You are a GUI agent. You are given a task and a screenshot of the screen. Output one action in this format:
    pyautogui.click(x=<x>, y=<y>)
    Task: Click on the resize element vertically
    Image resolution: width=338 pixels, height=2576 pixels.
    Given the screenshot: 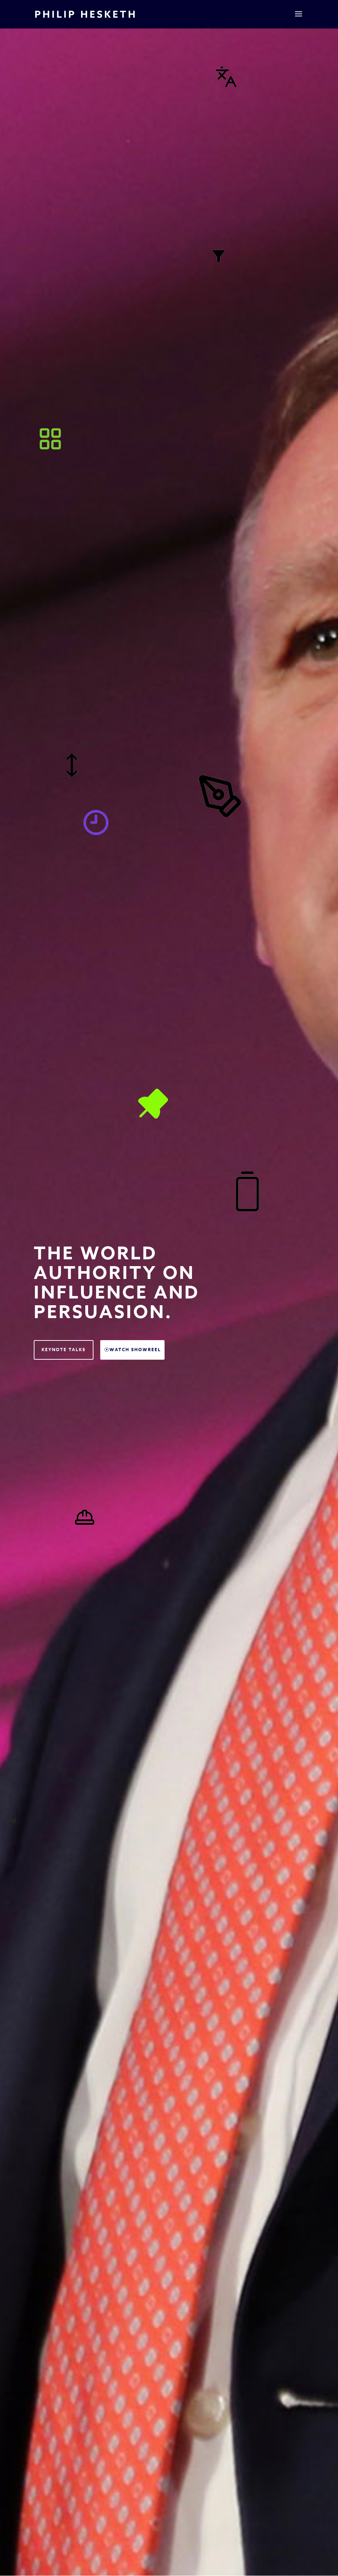 What is the action you would take?
    pyautogui.click(x=72, y=765)
    